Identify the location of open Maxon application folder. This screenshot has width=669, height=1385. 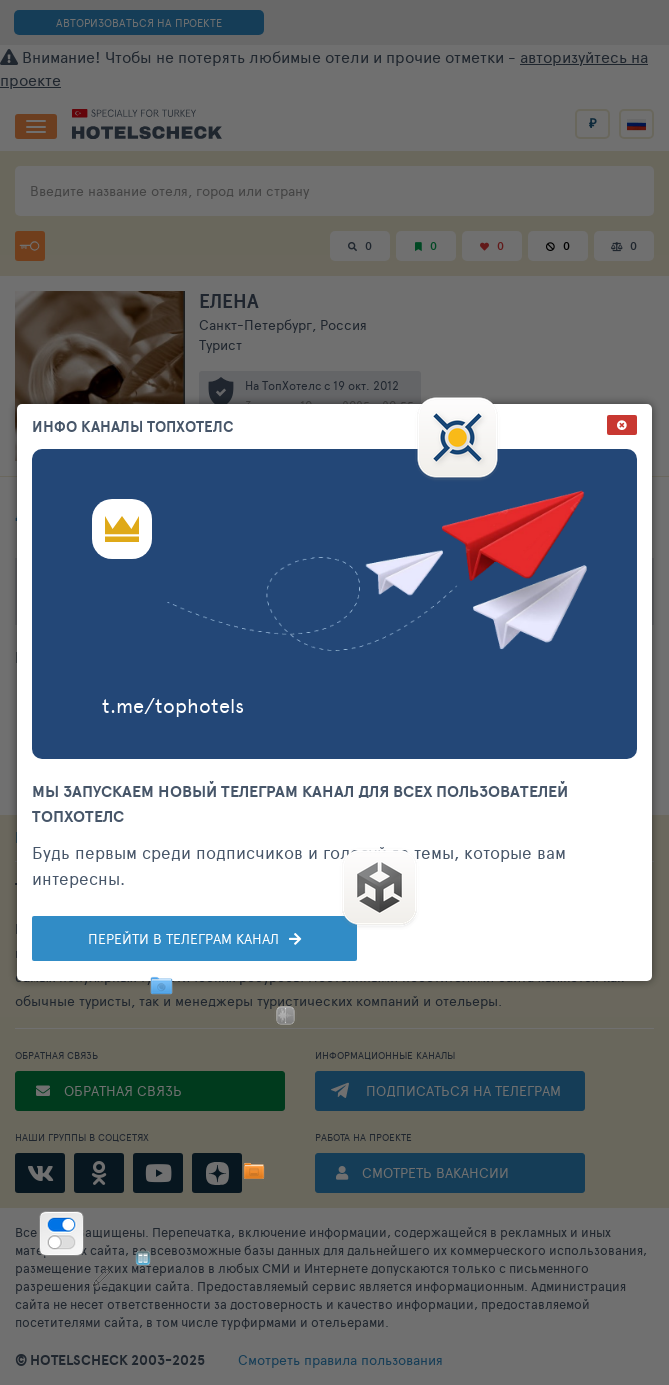
(161, 985).